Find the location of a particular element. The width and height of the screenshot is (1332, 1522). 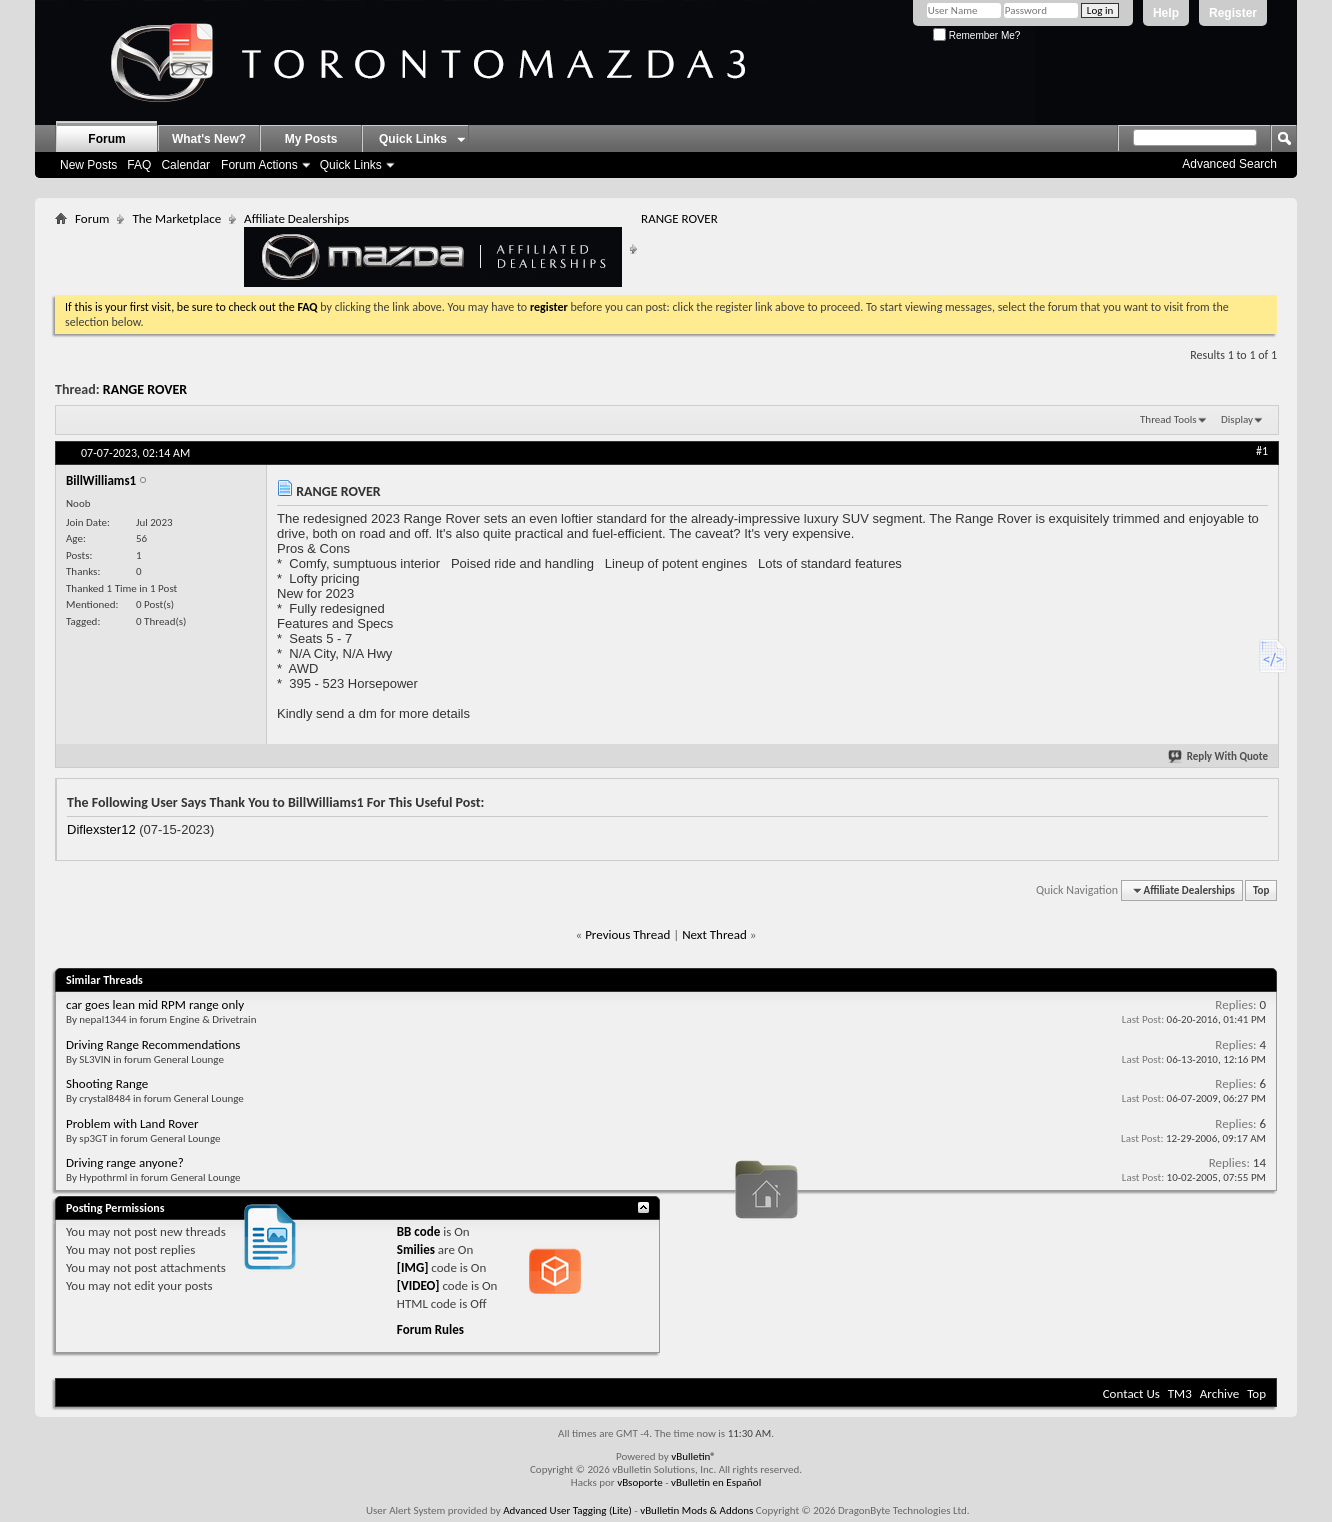

access your home folder is located at coordinates (766, 1189).